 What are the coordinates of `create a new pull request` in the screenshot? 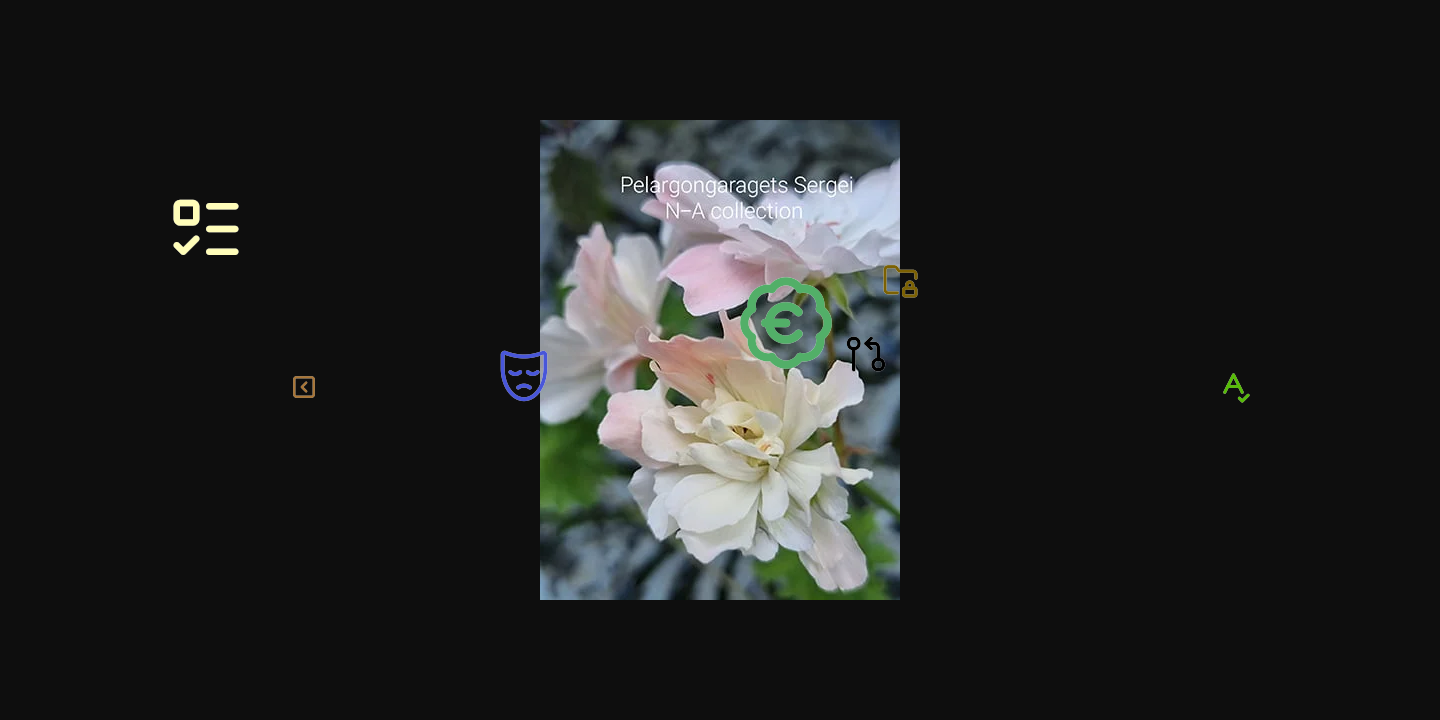 It's located at (866, 354).